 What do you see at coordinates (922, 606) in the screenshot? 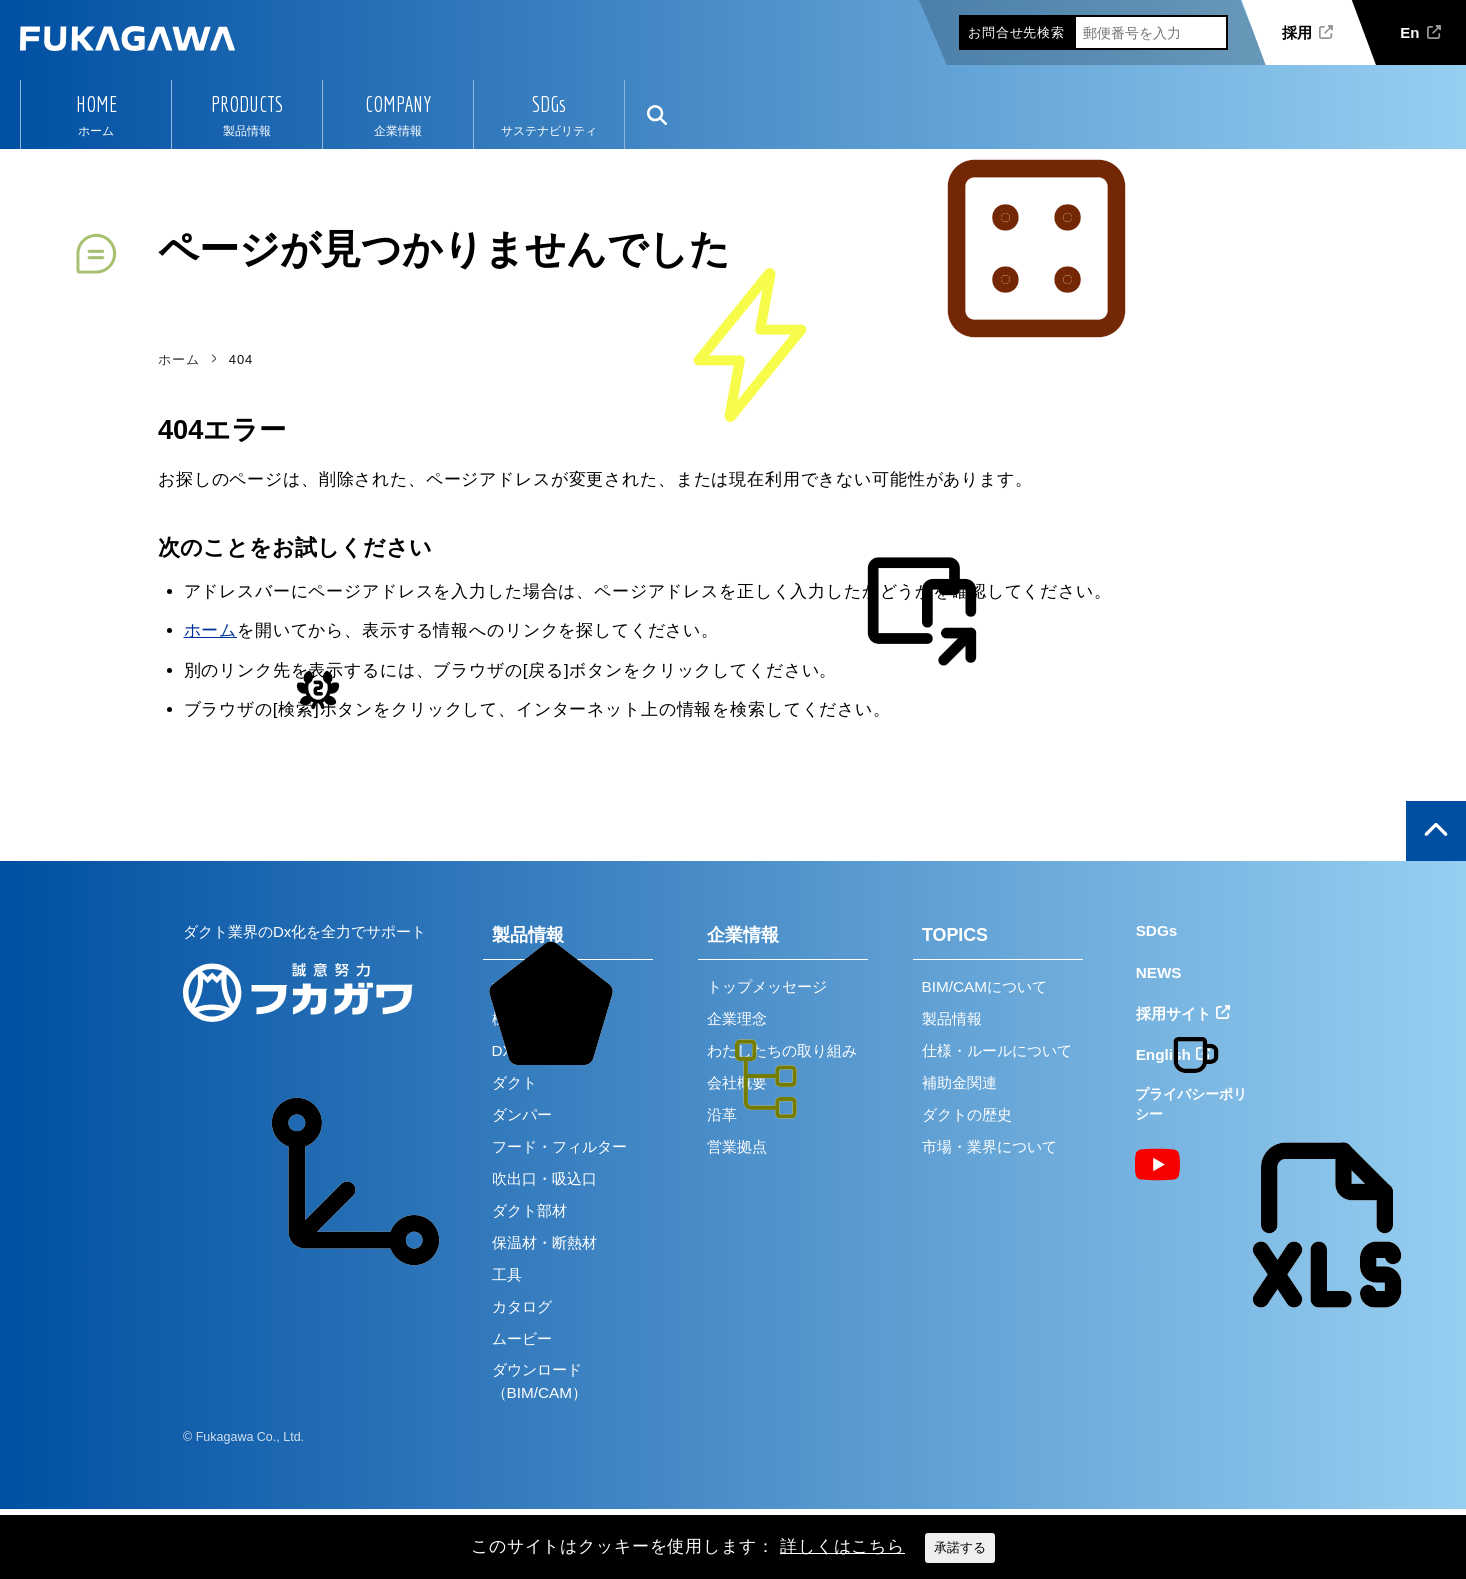
I see `share content across devices` at bounding box center [922, 606].